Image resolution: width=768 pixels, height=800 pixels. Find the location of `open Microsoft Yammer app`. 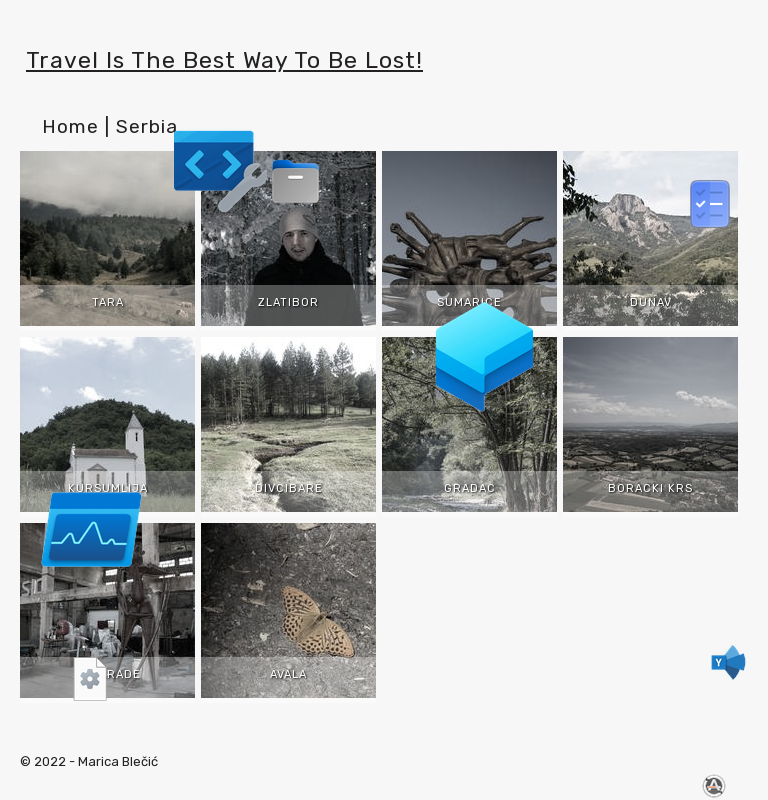

open Microsoft Yammer app is located at coordinates (728, 662).